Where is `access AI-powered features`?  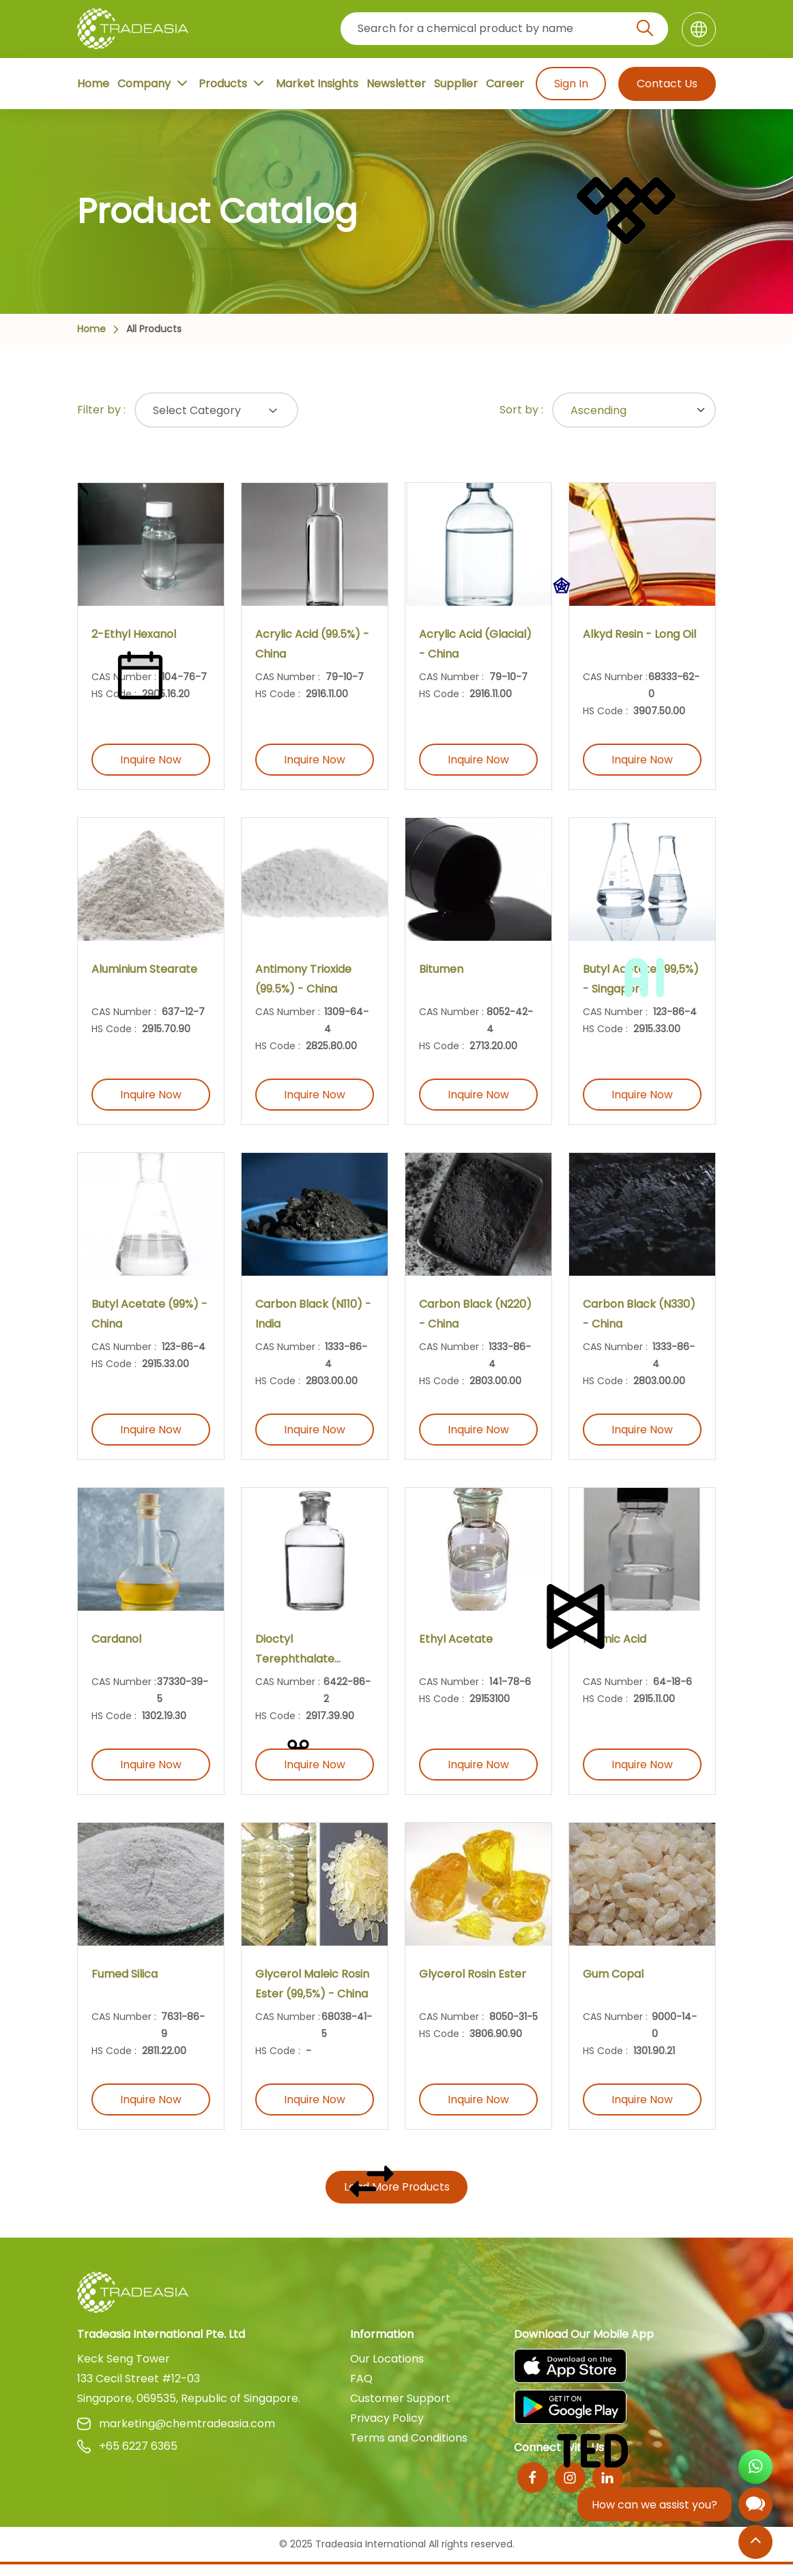 access AI-powered features is located at coordinates (644, 978).